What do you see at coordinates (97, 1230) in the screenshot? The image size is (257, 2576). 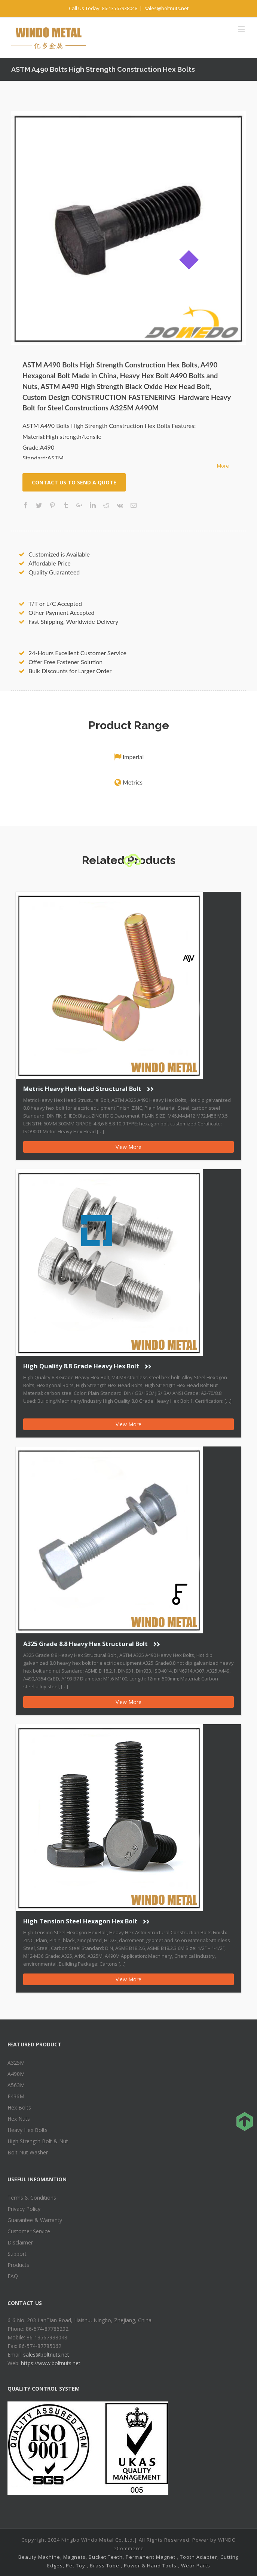 I see `linux foundation logo` at bounding box center [97, 1230].